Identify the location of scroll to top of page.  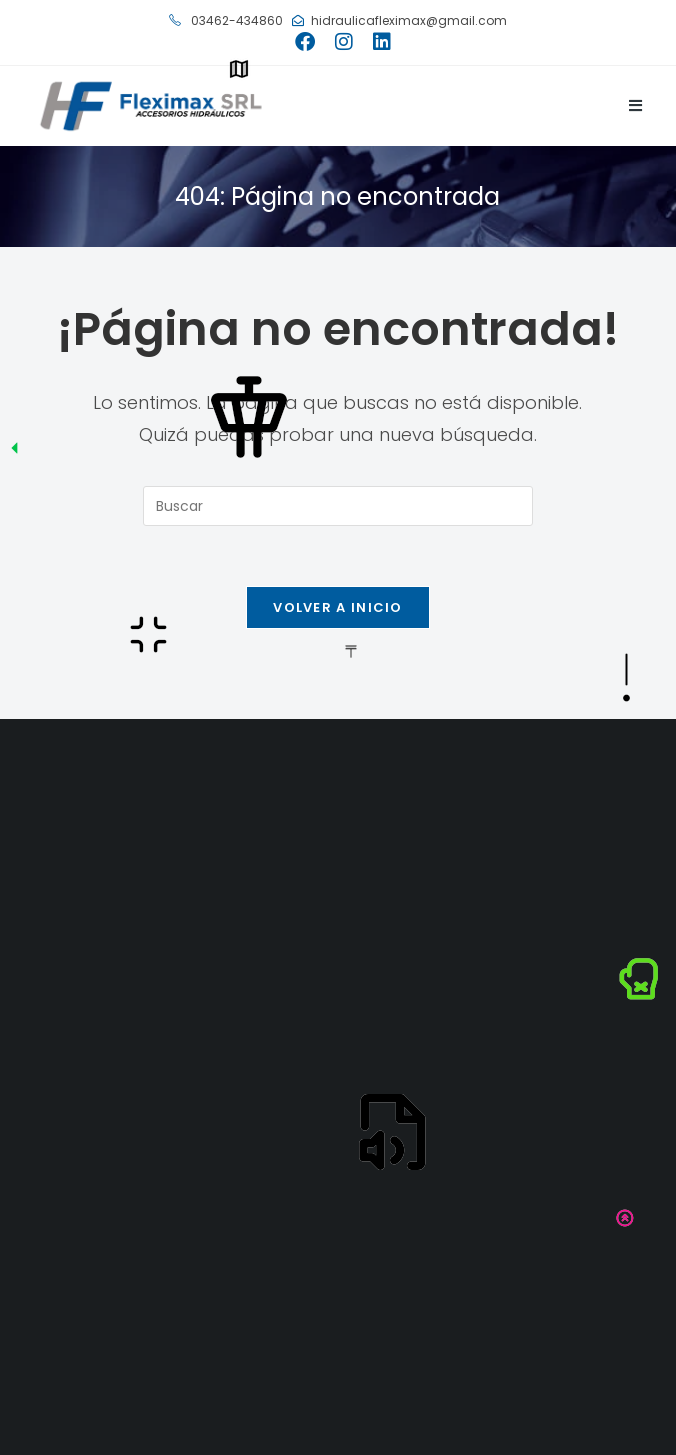
(625, 1218).